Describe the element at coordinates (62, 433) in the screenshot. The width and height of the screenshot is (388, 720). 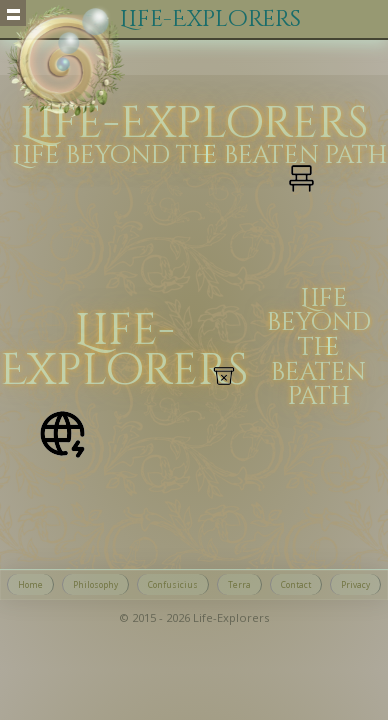
I see `quick access to global network settings` at that location.